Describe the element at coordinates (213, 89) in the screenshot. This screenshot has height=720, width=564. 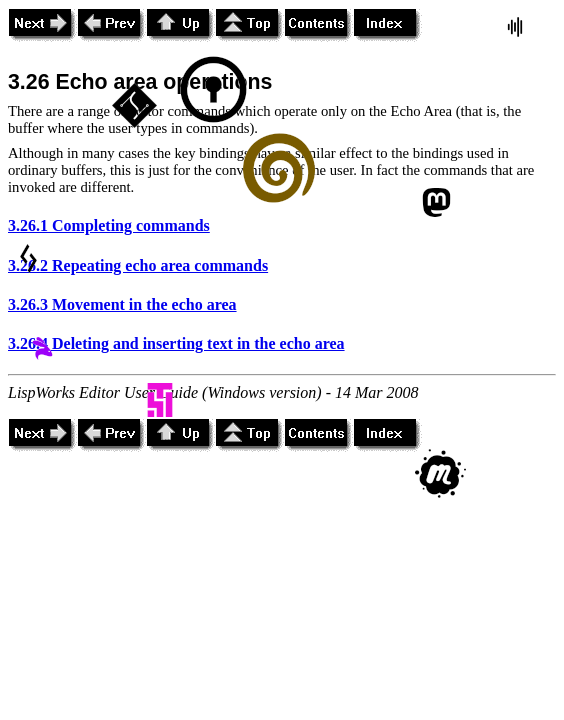
I see `lock or secure a room` at that location.